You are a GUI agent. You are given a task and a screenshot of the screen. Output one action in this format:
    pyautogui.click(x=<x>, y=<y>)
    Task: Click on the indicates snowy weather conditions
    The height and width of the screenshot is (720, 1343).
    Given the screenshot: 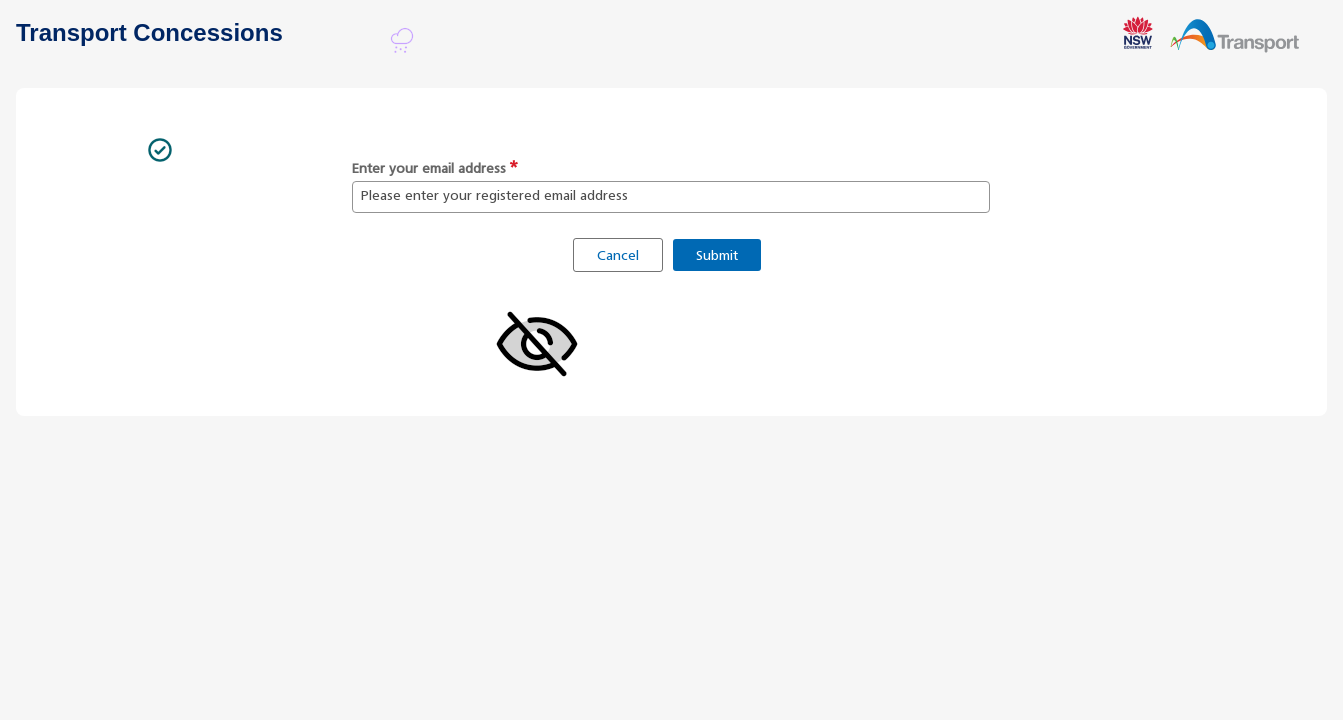 What is the action you would take?
    pyautogui.click(x=402, y=40)
    